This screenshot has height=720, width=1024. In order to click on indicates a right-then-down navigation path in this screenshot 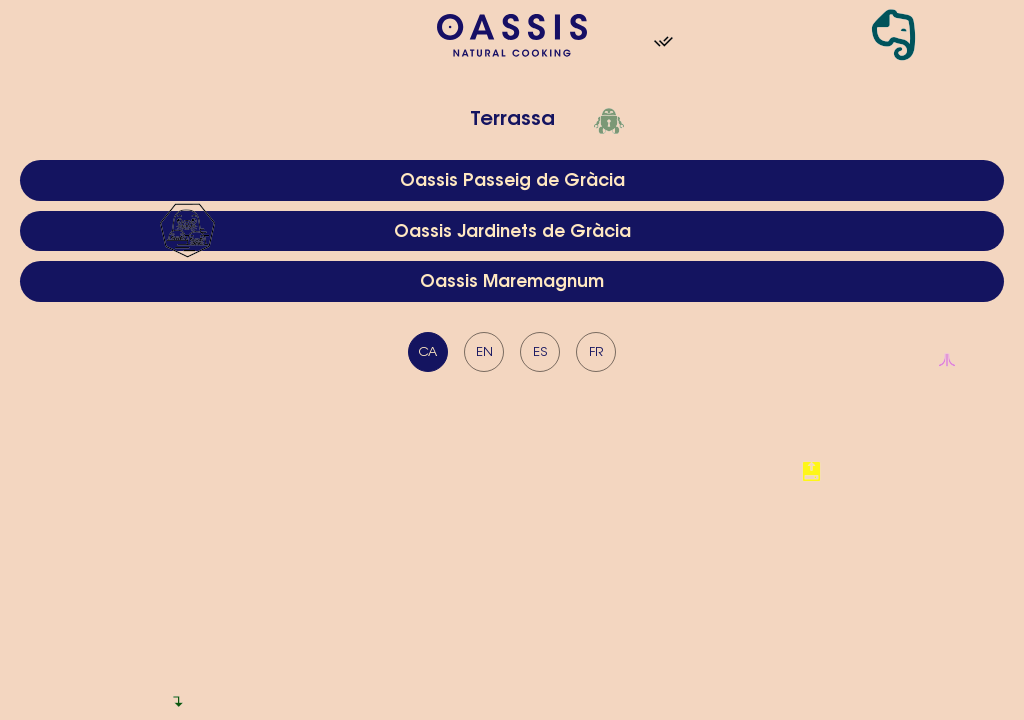, I will do `click(178, 701)`.